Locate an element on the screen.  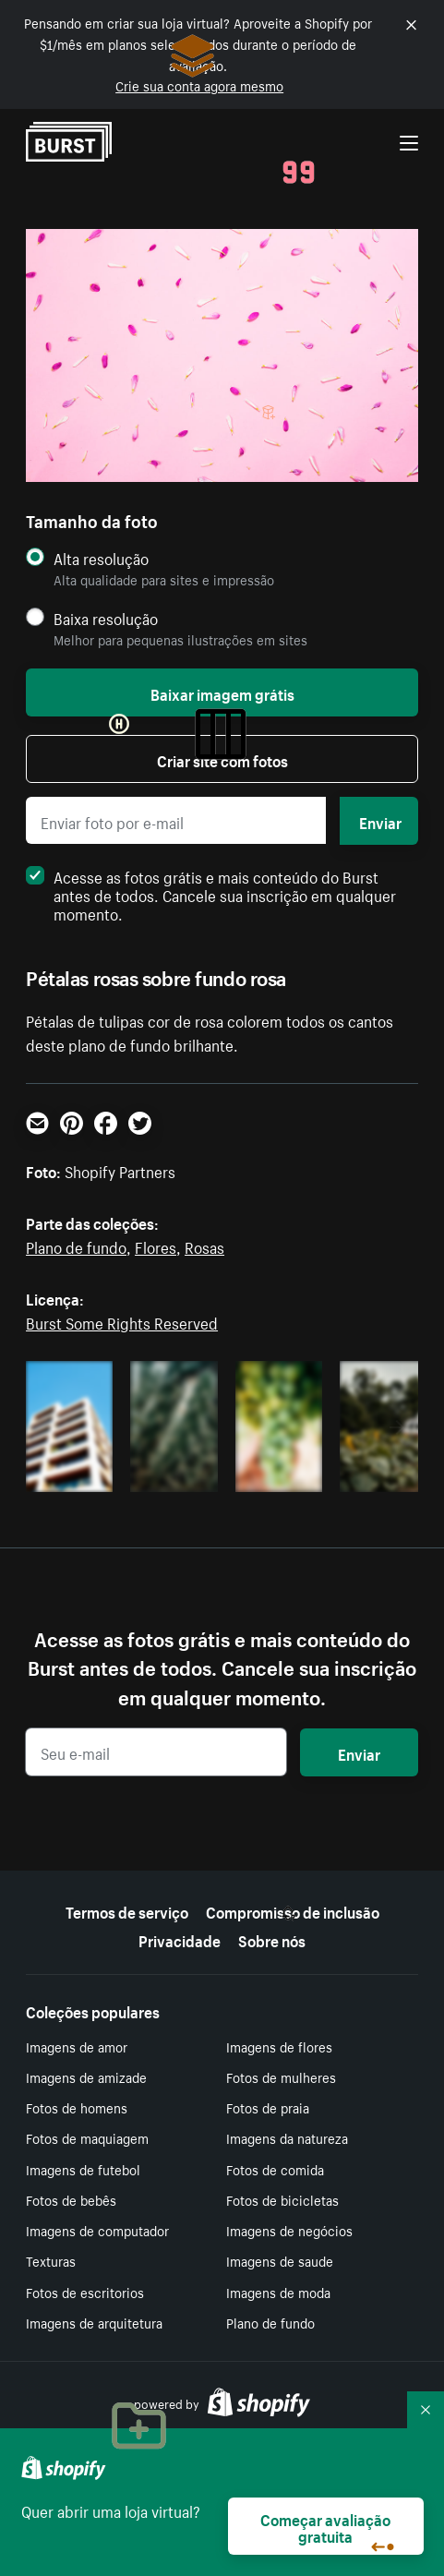
indicates a hospital or medical facility nearby is located at coordinates (119, 724).